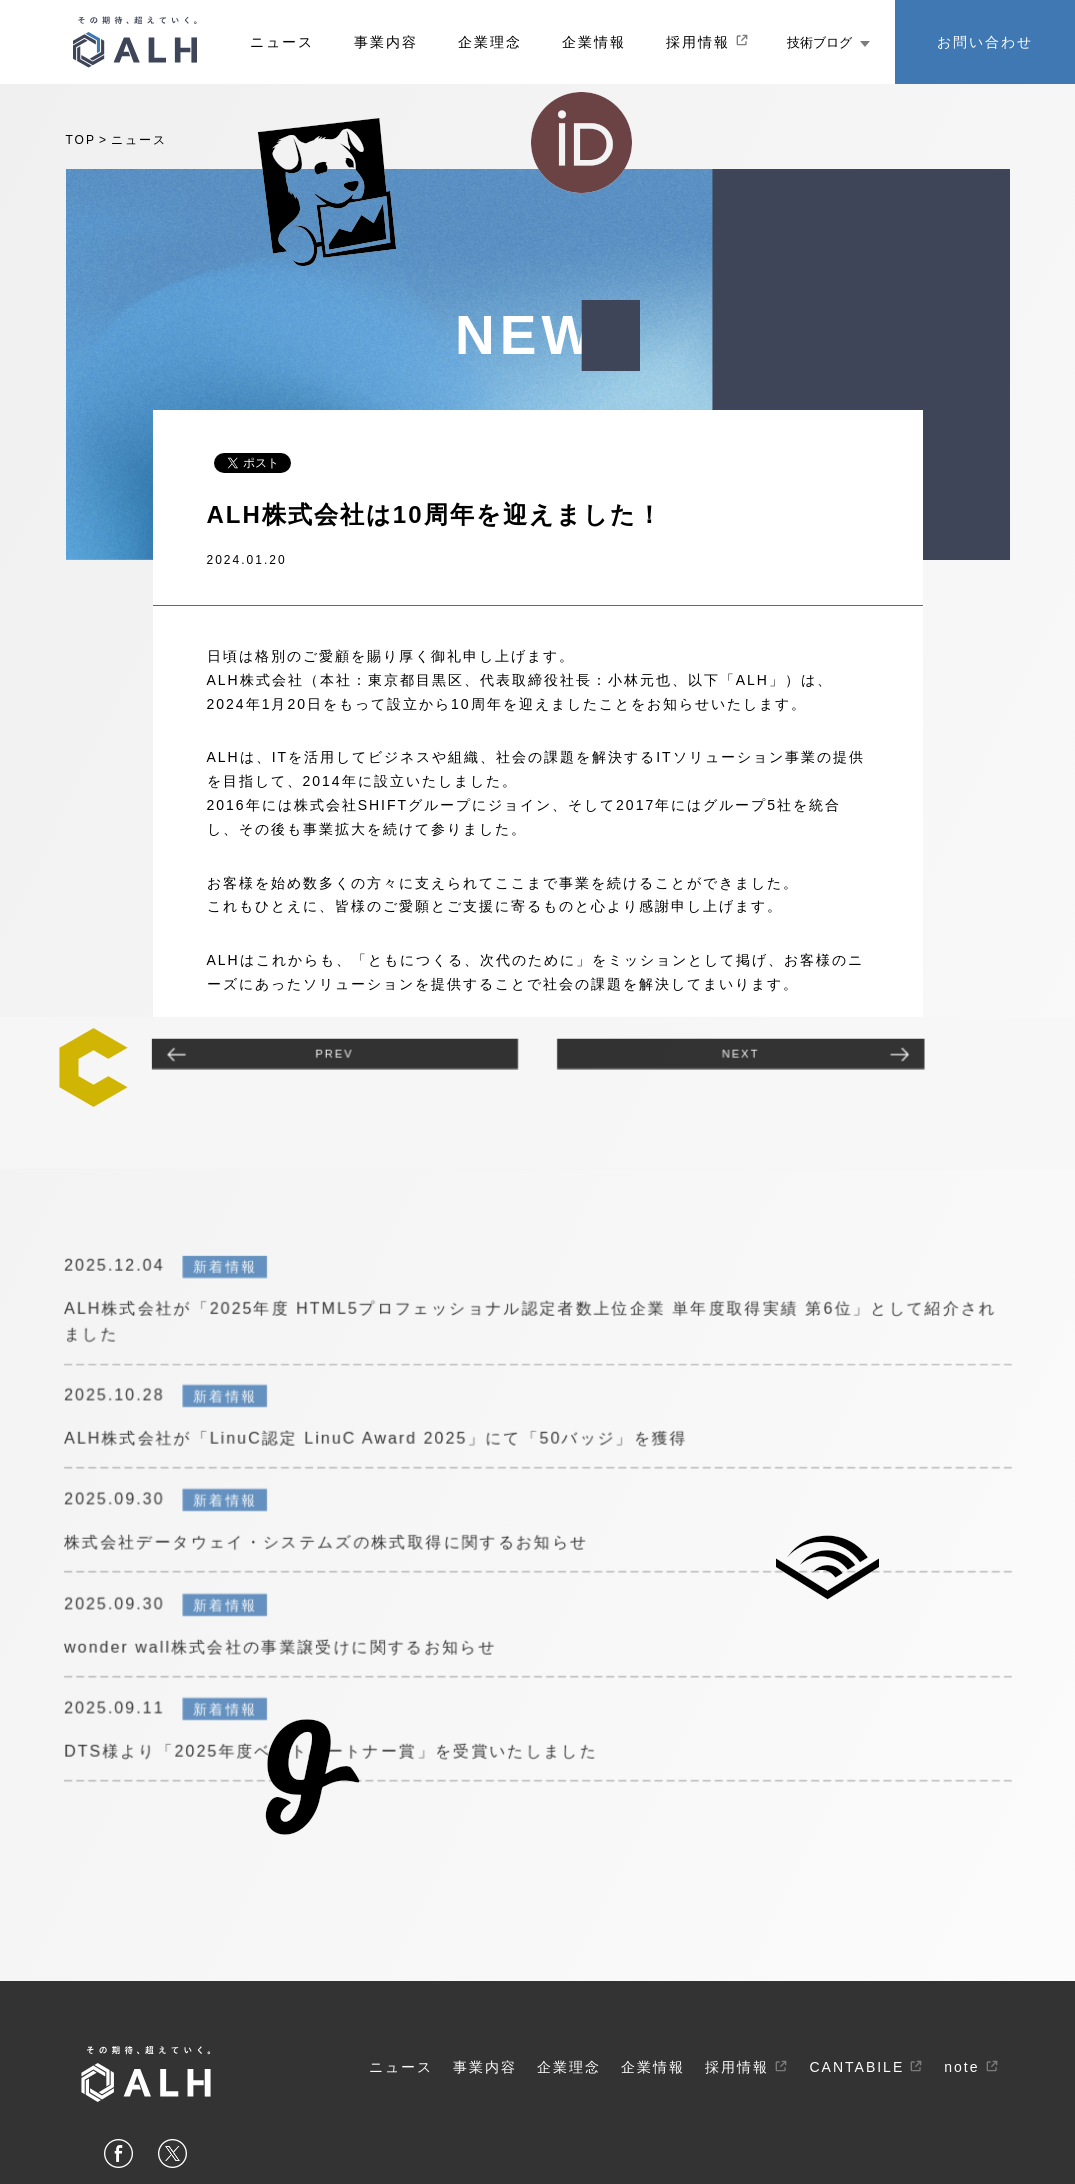  What do you see at coordinates (327, 192) in the screenshot?
I see `open Datadog monitoring dashboard` at bounding box center [327, 192].